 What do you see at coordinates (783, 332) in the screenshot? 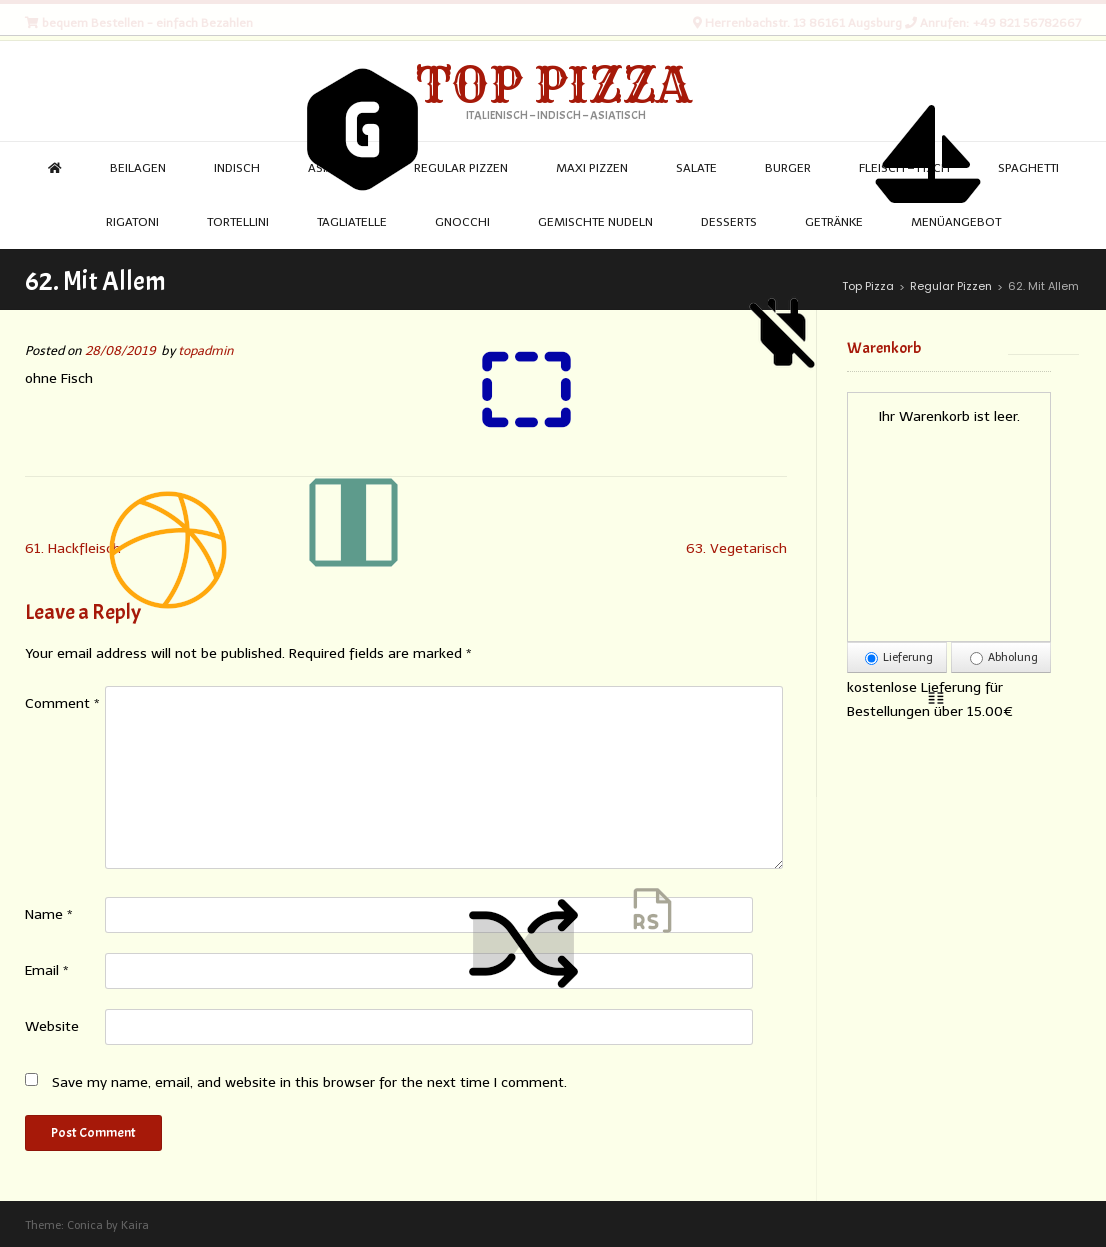
I see `power or charging is disabled` at bounding box center [783, 332].